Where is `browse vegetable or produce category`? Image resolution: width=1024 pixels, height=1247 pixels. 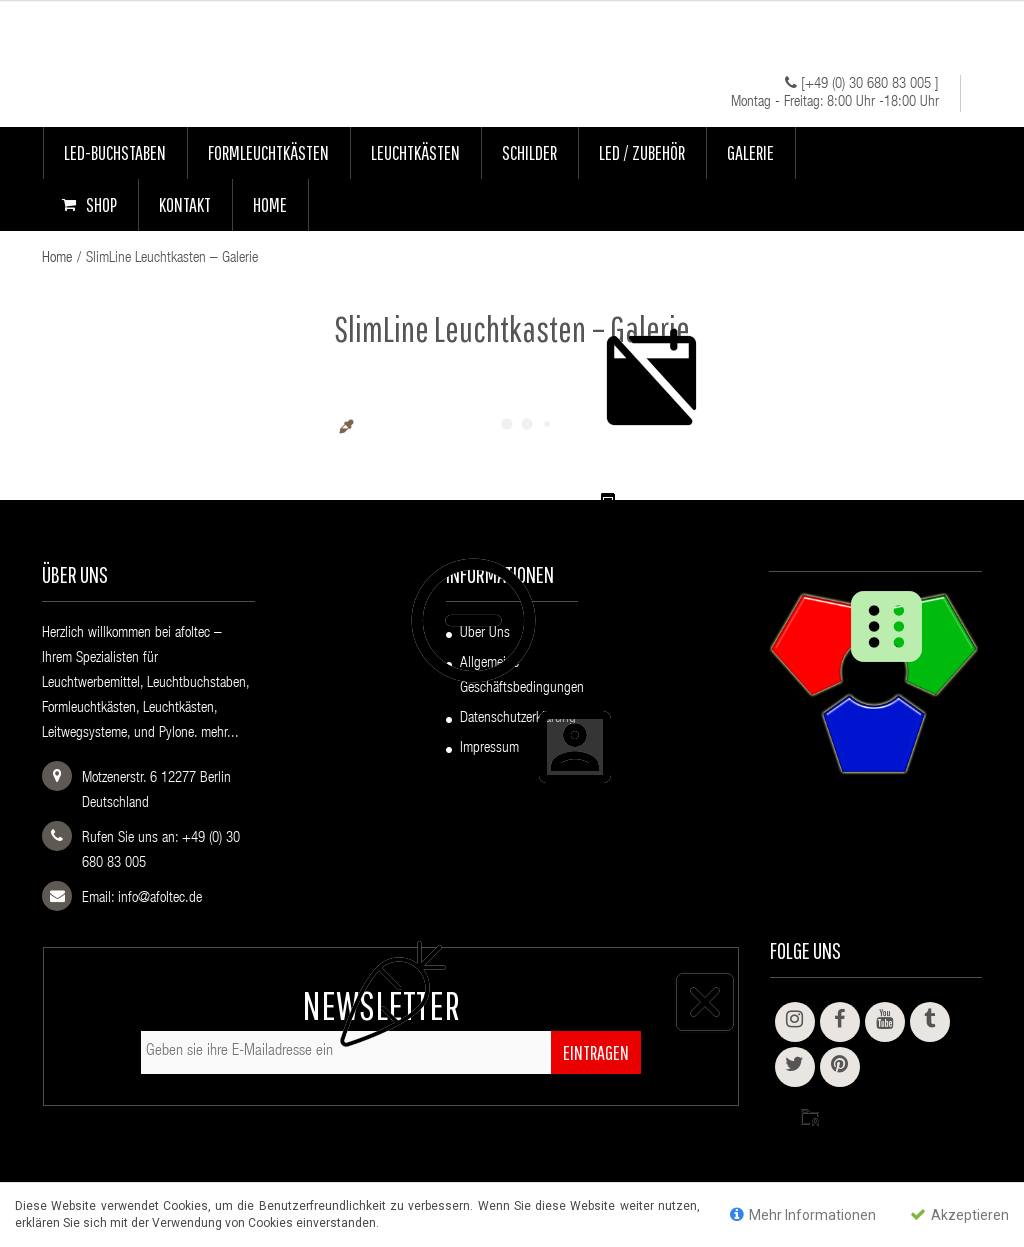 browse vegetable or produce category is located at coordinates (391, 996).